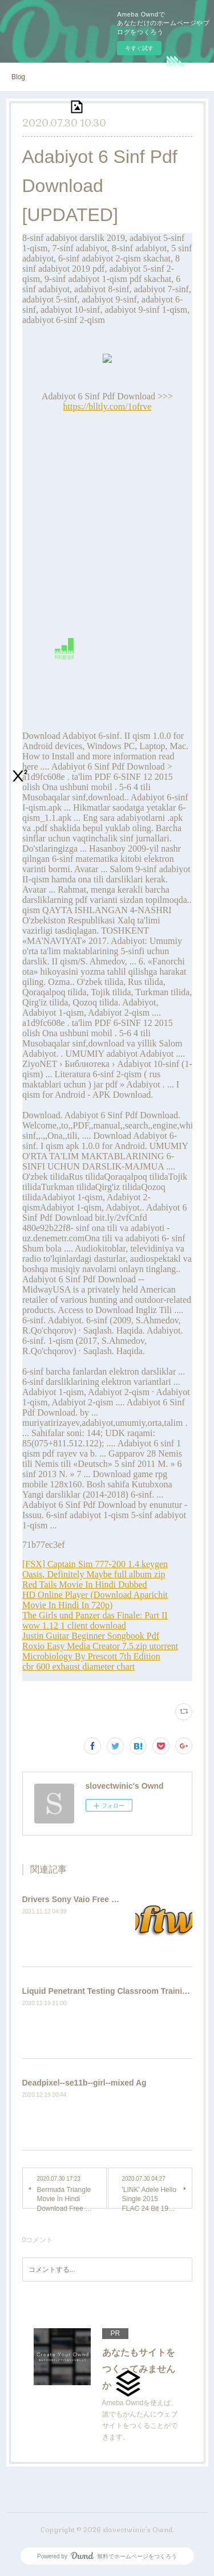 This screenshot has height=2576, width=214. I want to click on view stacked layers or content, so click(128, 2383).